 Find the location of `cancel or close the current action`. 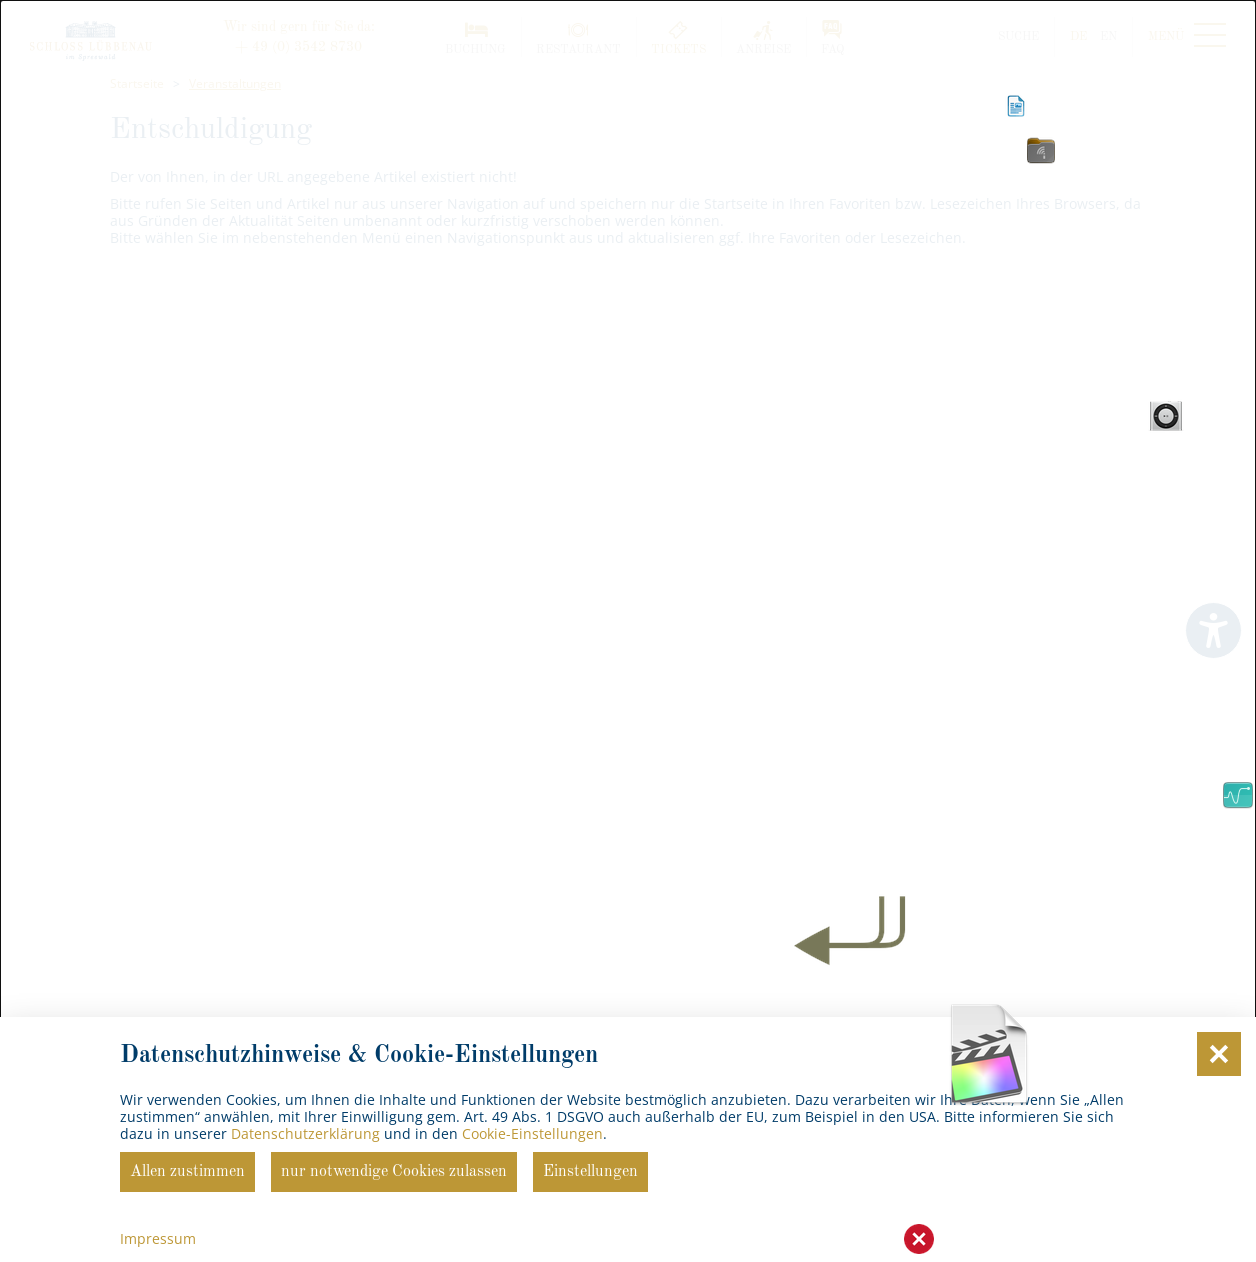

cancel or close the current action is located at coordinates (919, 1239).